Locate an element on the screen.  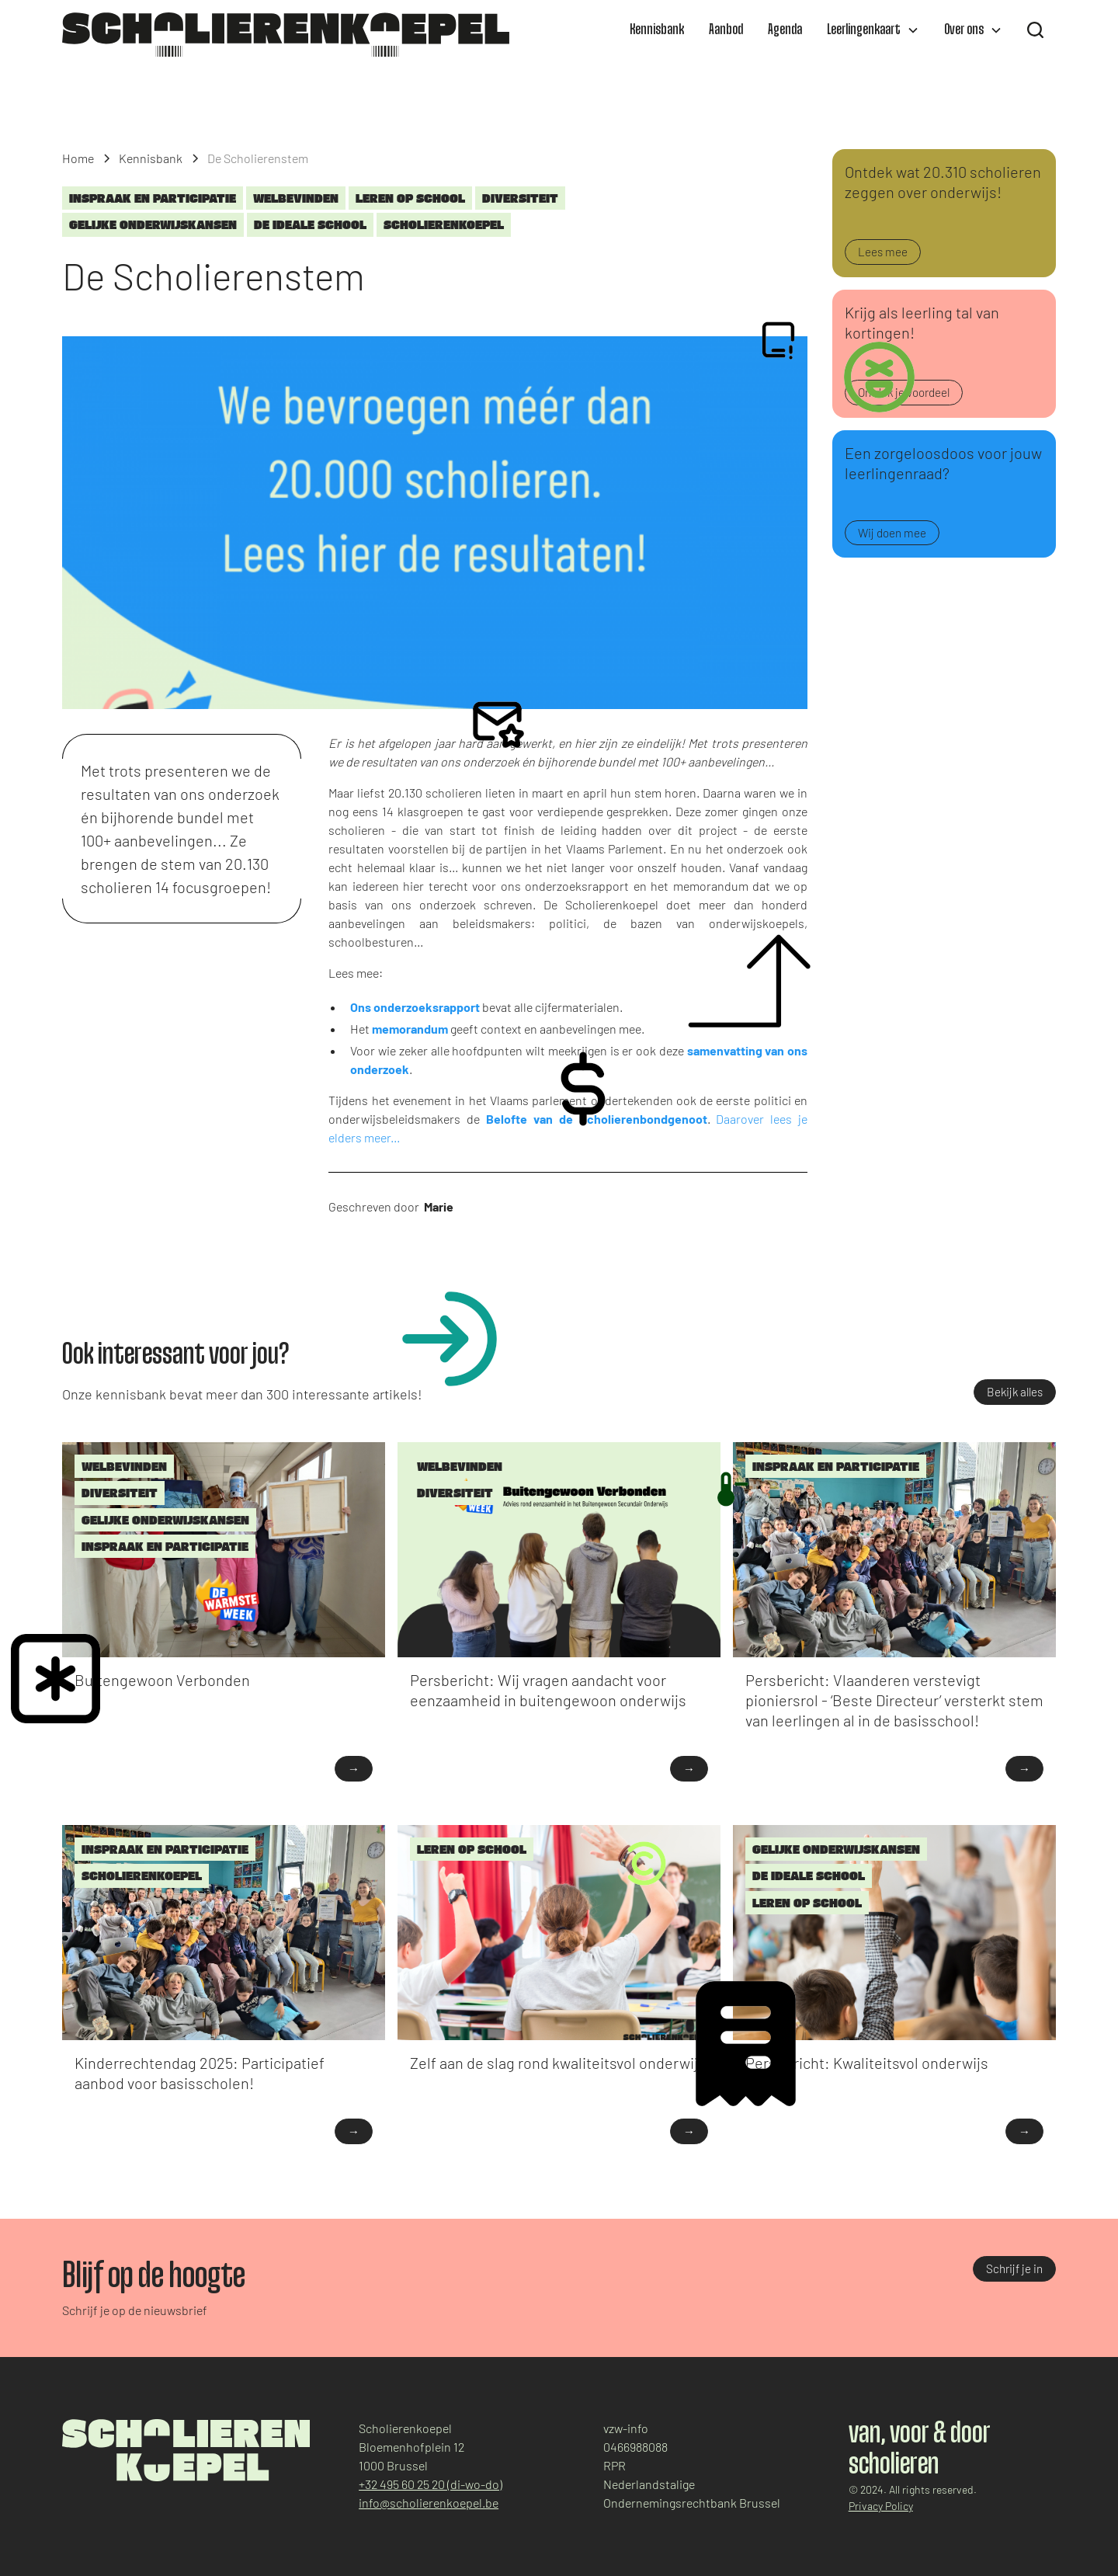
access API keys or secrets is located at coordinates (55, 1678).